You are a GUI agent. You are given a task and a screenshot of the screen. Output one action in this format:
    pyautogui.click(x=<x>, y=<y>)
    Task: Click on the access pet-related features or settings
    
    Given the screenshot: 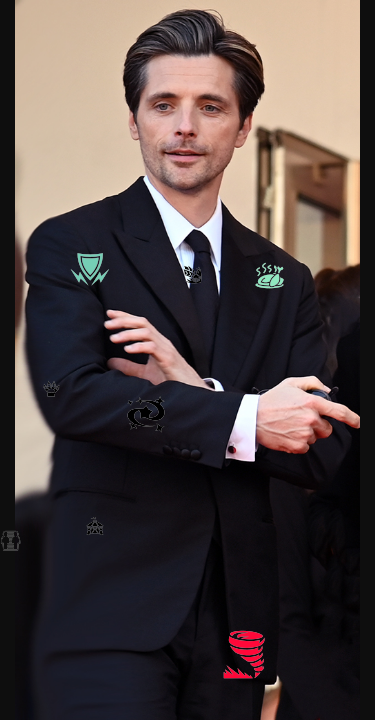 What is the action you would take?
    pyautogui.click(x=51, y=388)
    